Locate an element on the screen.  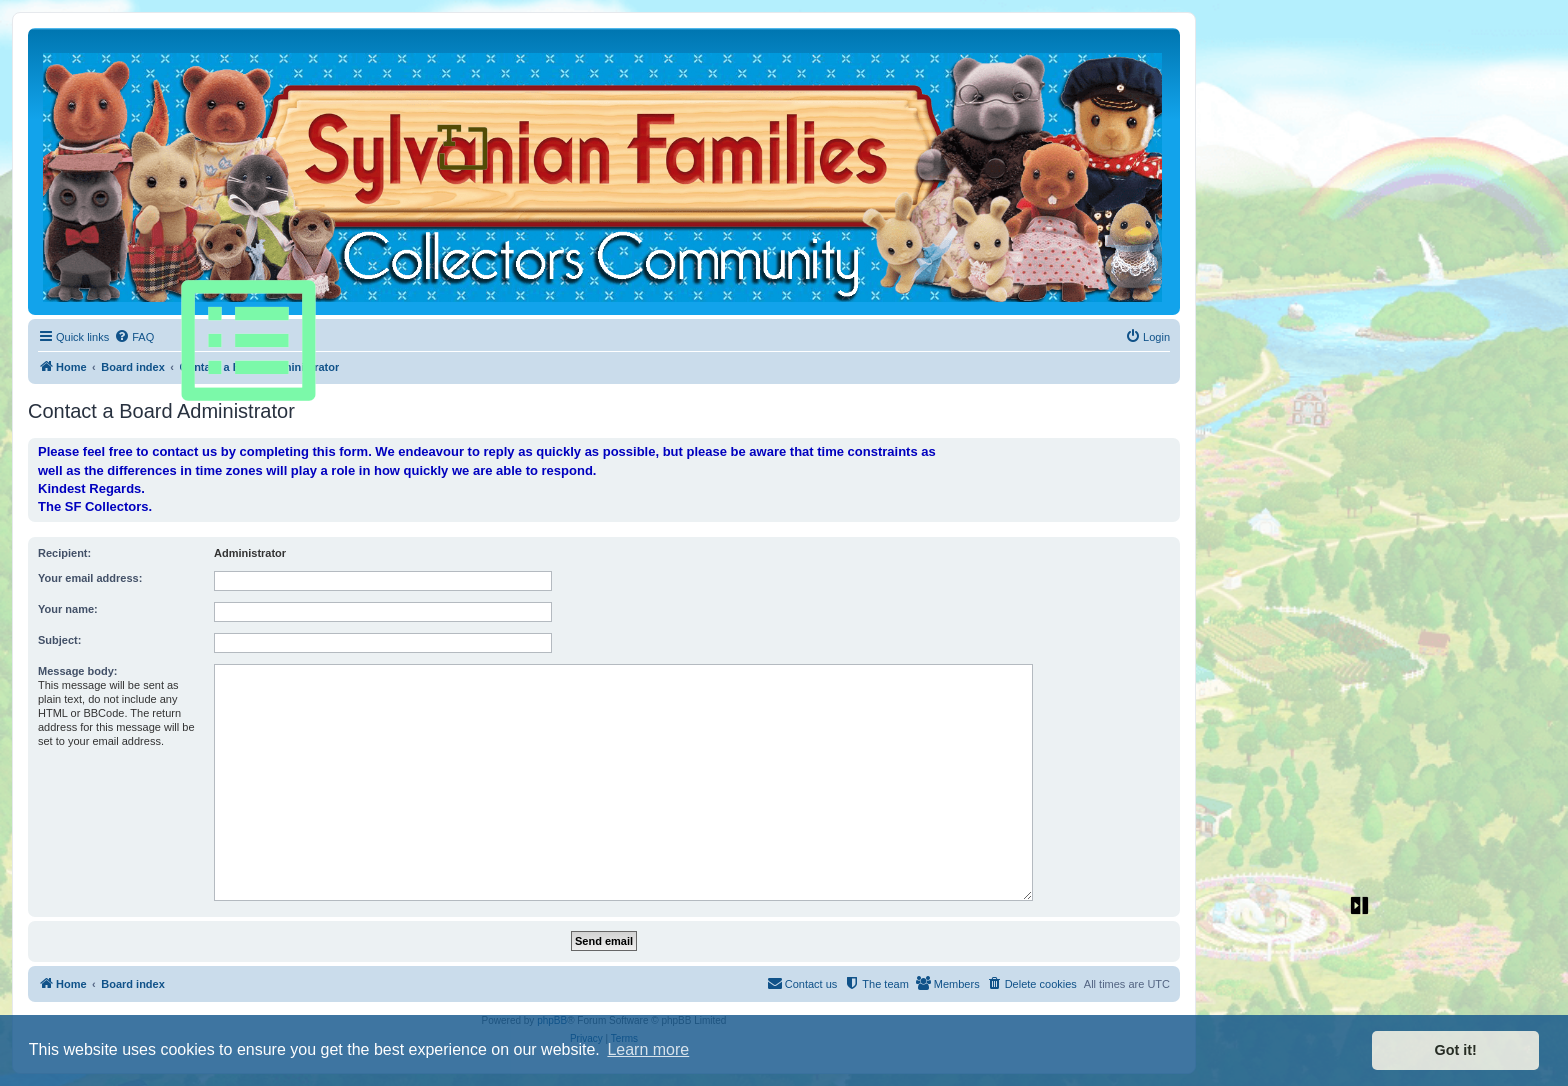
insert a text block or text box is located at coordinates (463, 148).